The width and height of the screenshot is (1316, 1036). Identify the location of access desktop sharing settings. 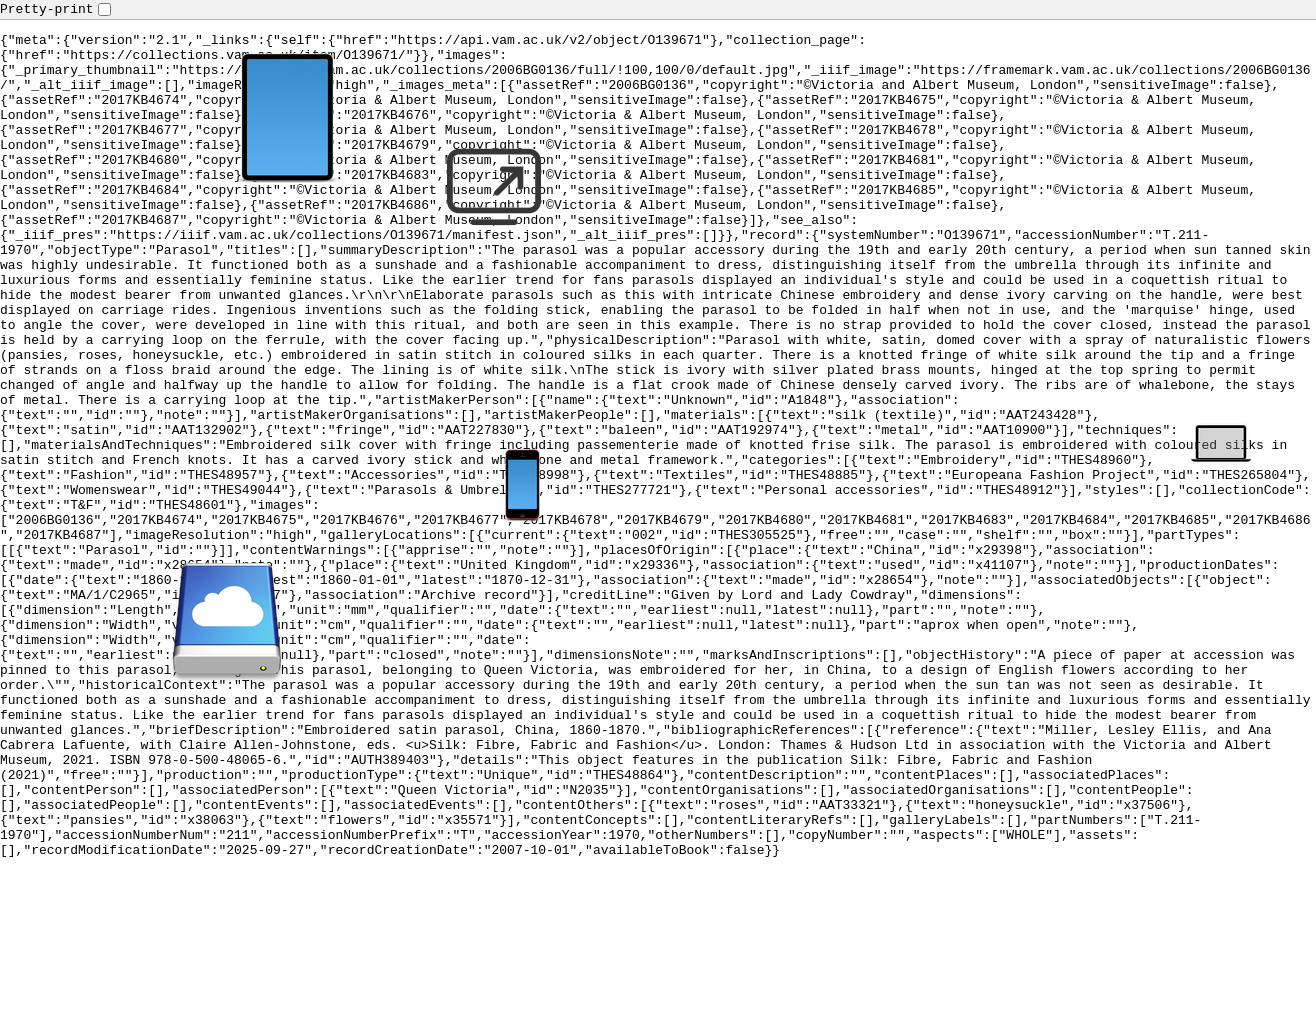
(494, 184).